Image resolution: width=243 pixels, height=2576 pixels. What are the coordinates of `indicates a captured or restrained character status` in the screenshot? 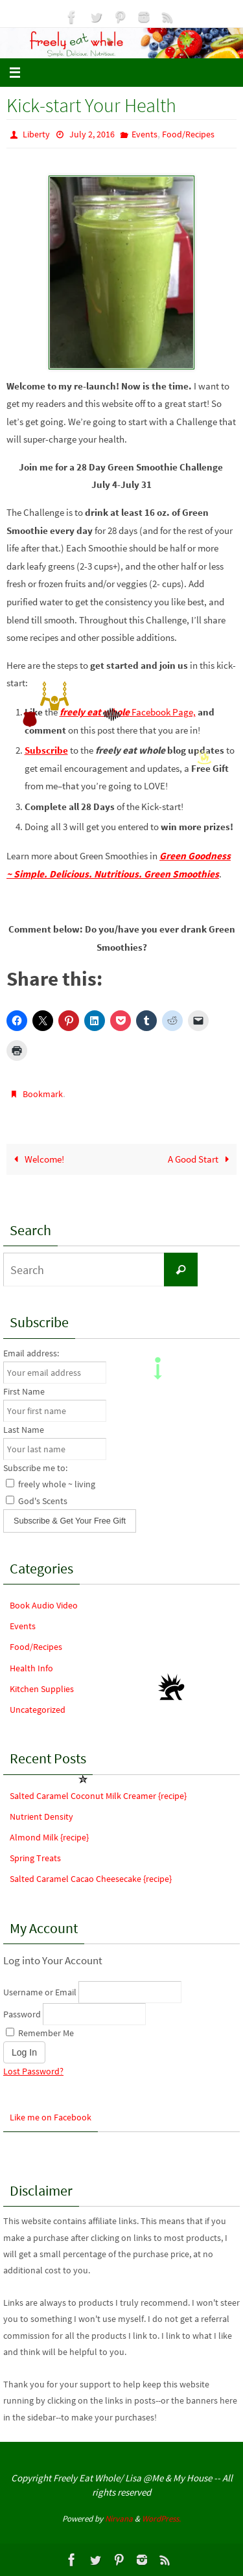 It's located at (54, 696).